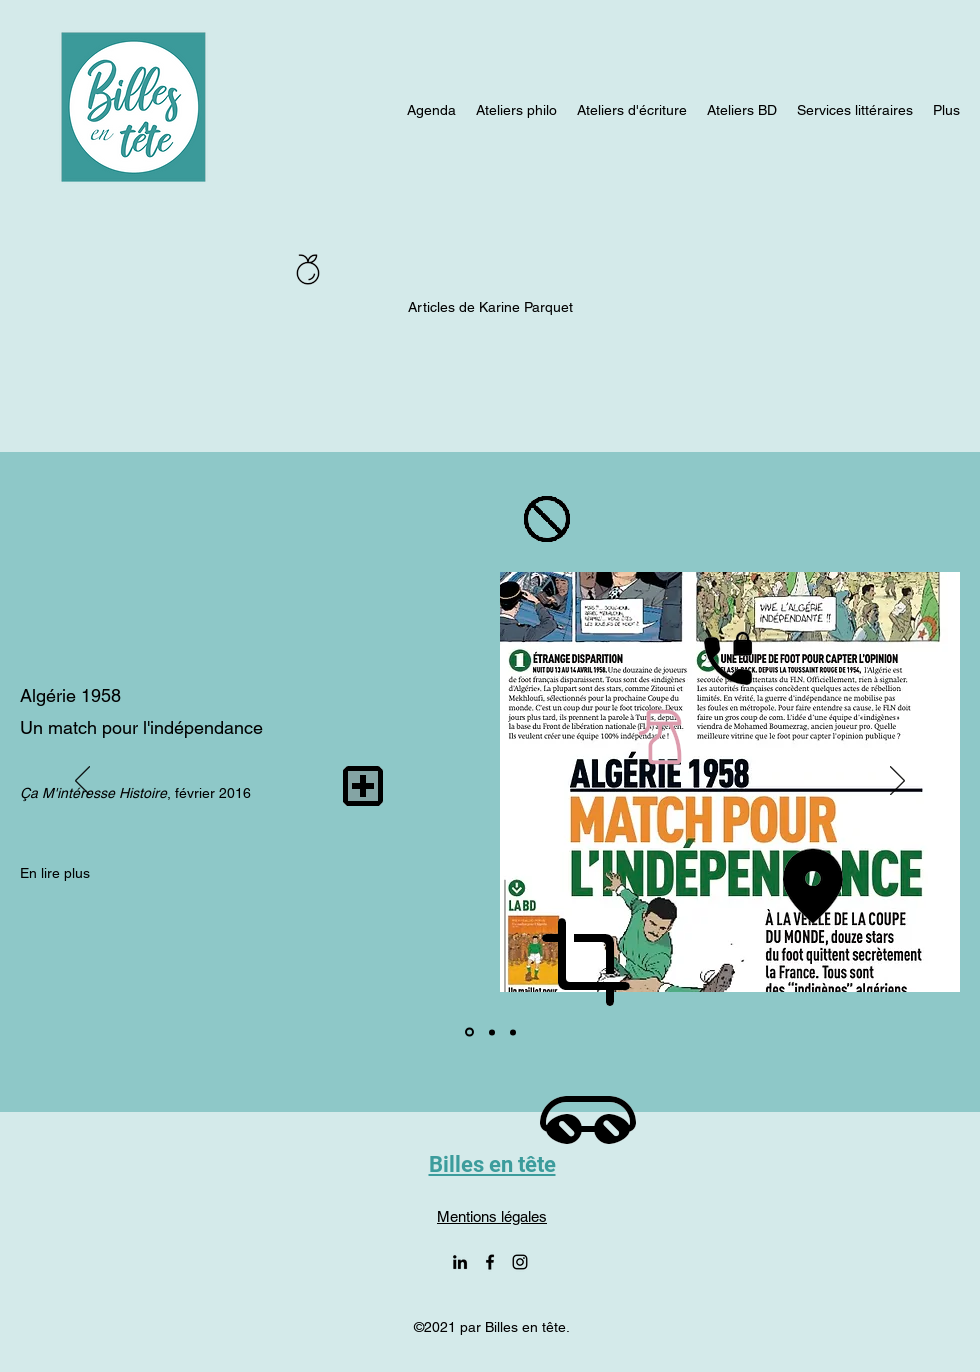 The width and height of the screenshot is (980, 1372). What do you see at coordinates (308, 270) in the screenshot?
I see `indicates citrus or orange flavor option` at bounding box center [308, 270].